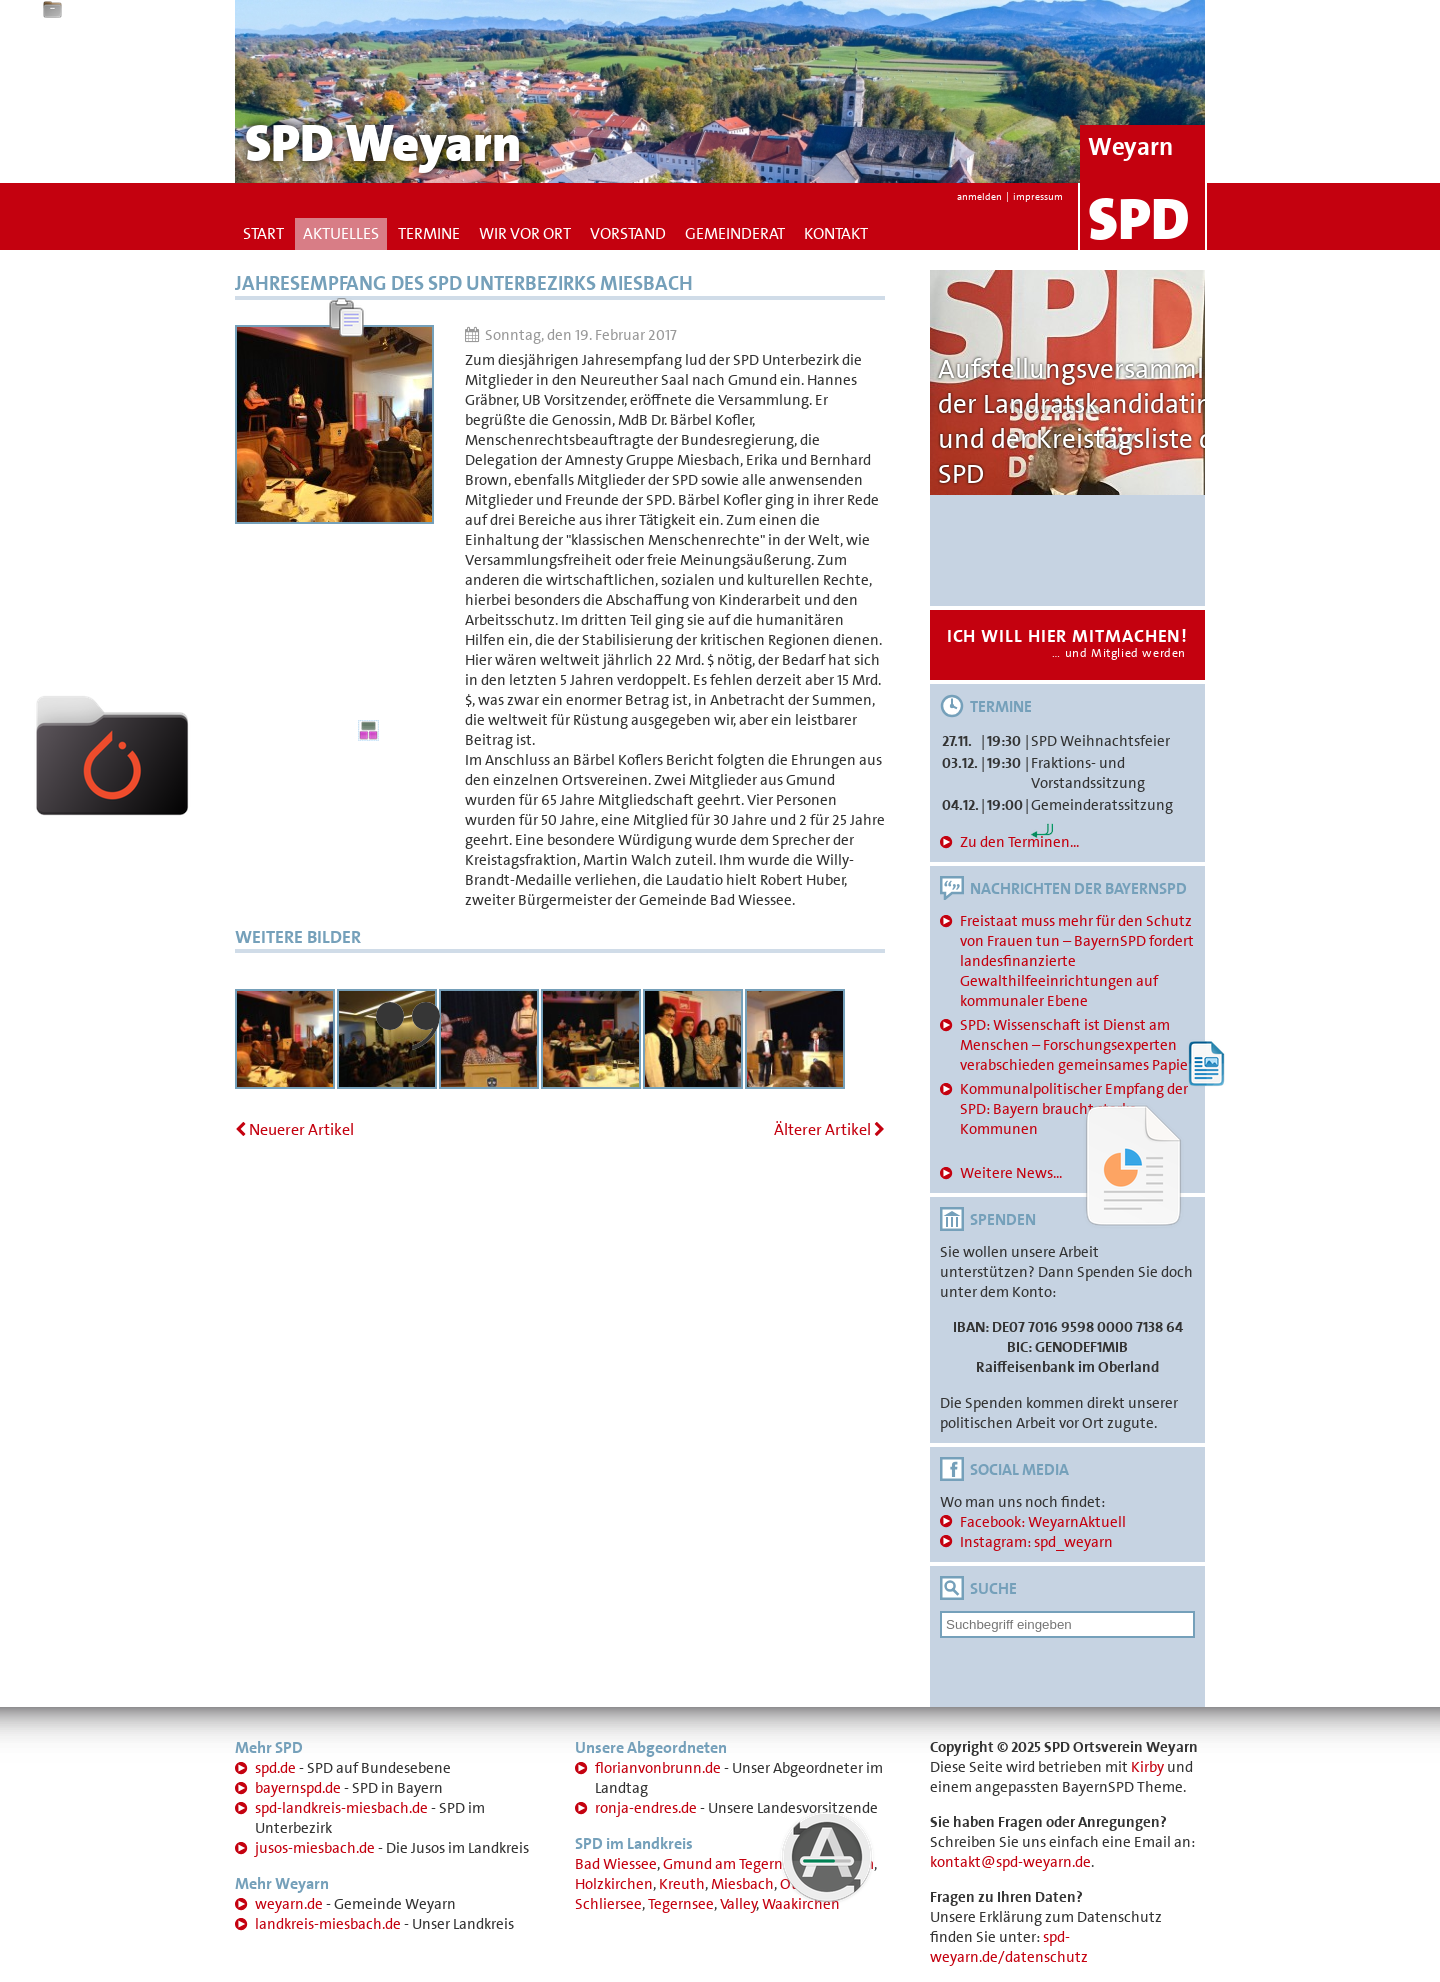 The width and height of the screenshot is (1440, 1982). What do you see at coordinates (408, 1026) in the screenshot?
I see `punctuation input mode is currently inactive` at bounding box center [408, 1026].